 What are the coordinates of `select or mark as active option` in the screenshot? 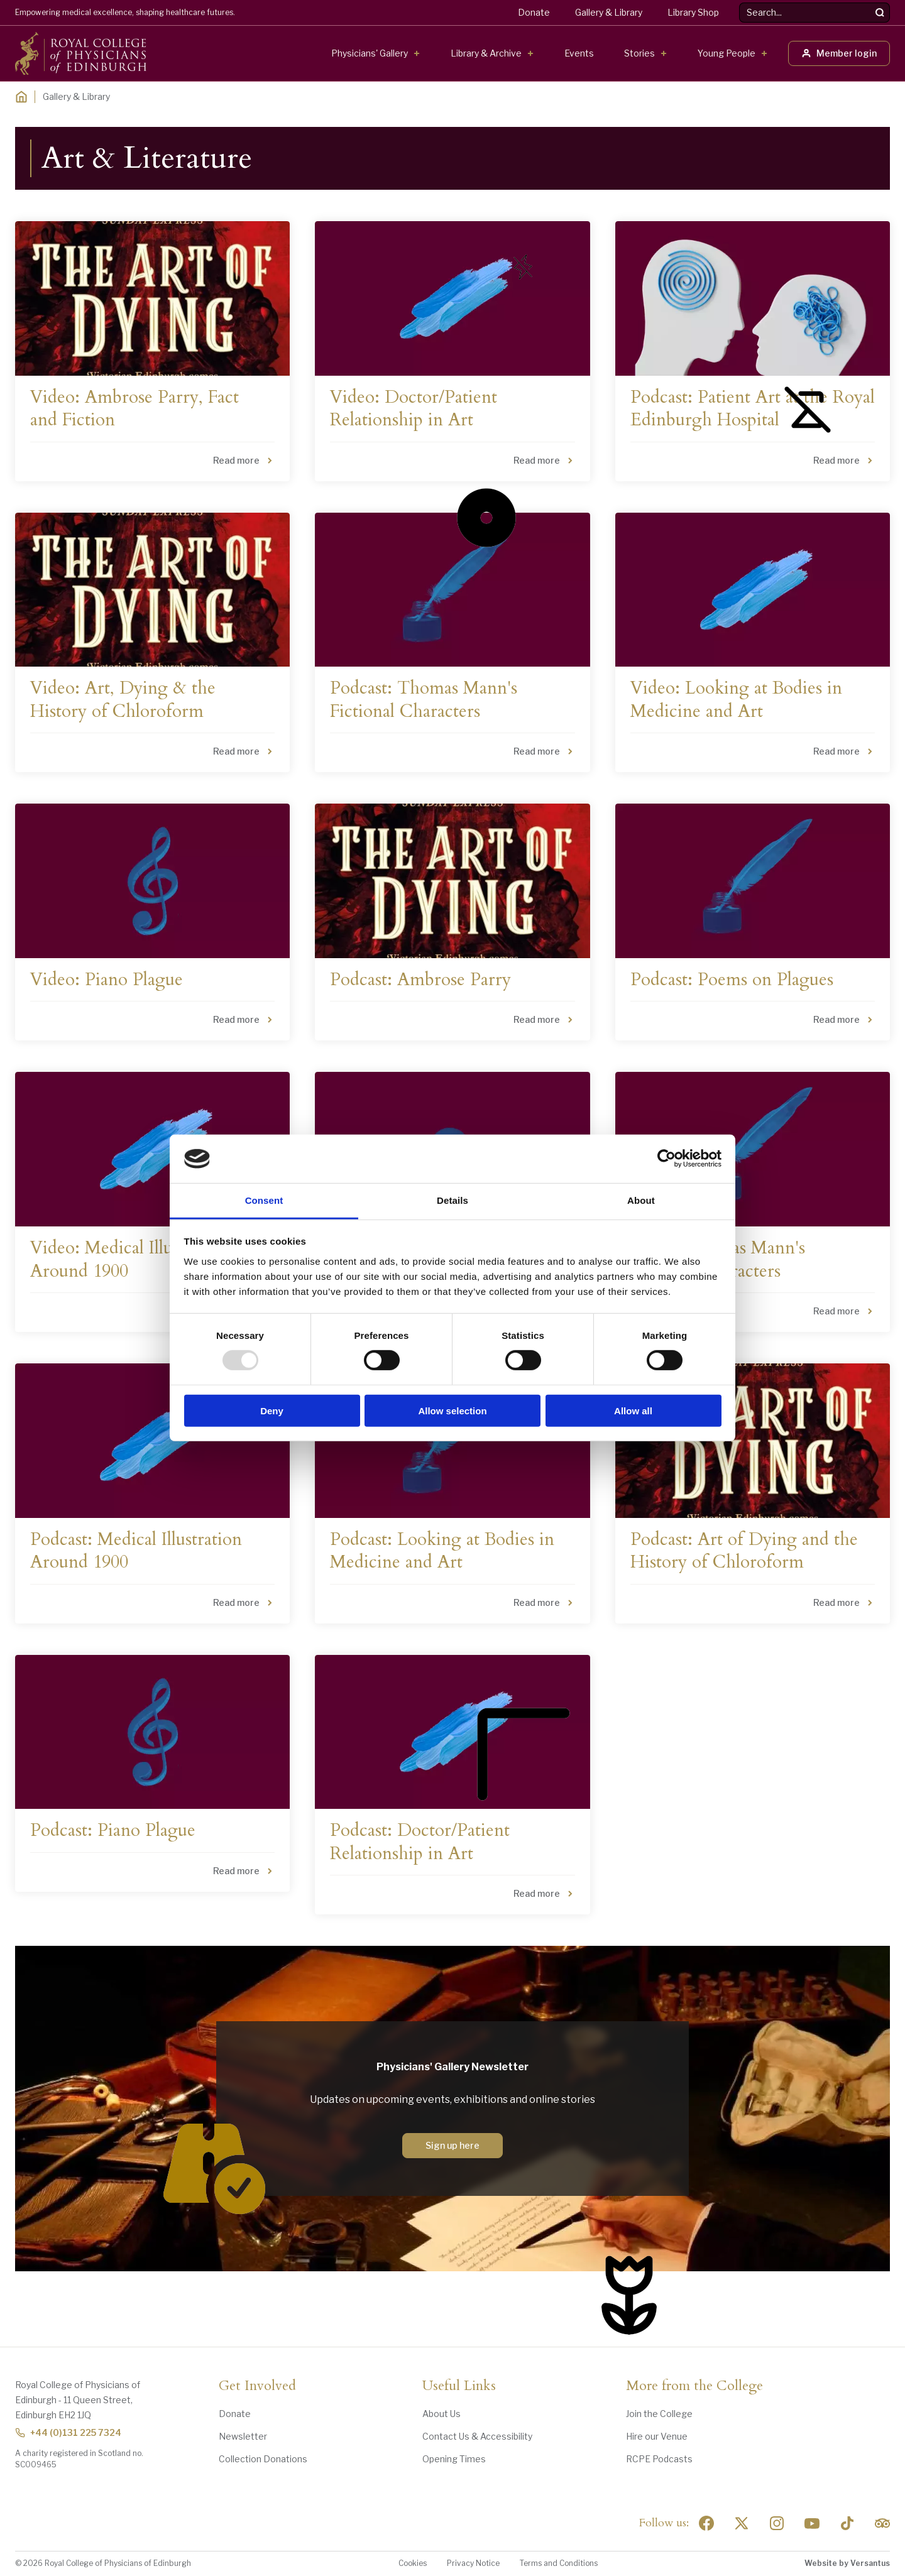 It's located at (486, 518).